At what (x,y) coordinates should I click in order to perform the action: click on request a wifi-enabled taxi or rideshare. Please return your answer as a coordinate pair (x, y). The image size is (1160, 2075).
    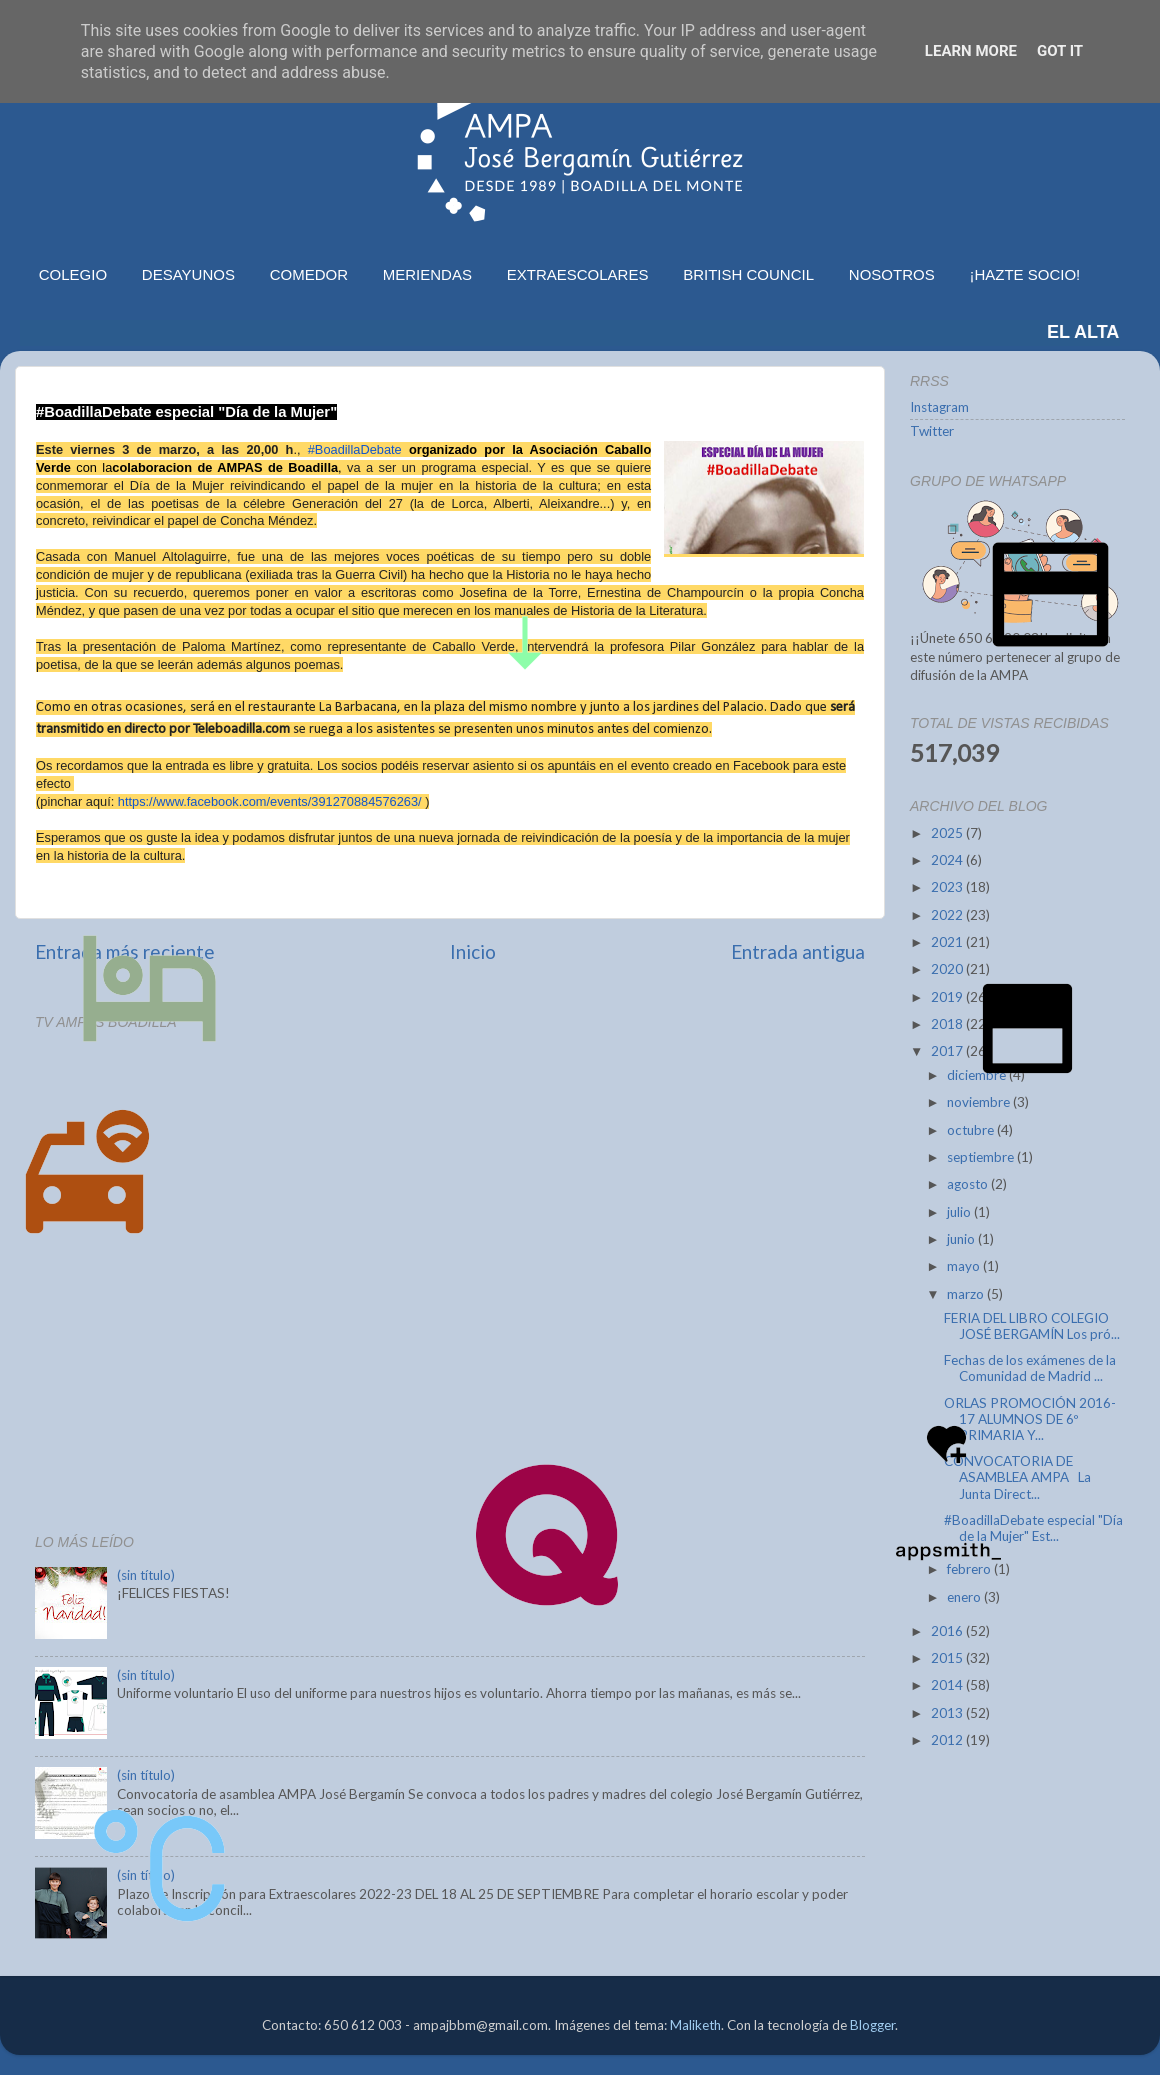
    Looking at the image, I should click on (84, 1174).